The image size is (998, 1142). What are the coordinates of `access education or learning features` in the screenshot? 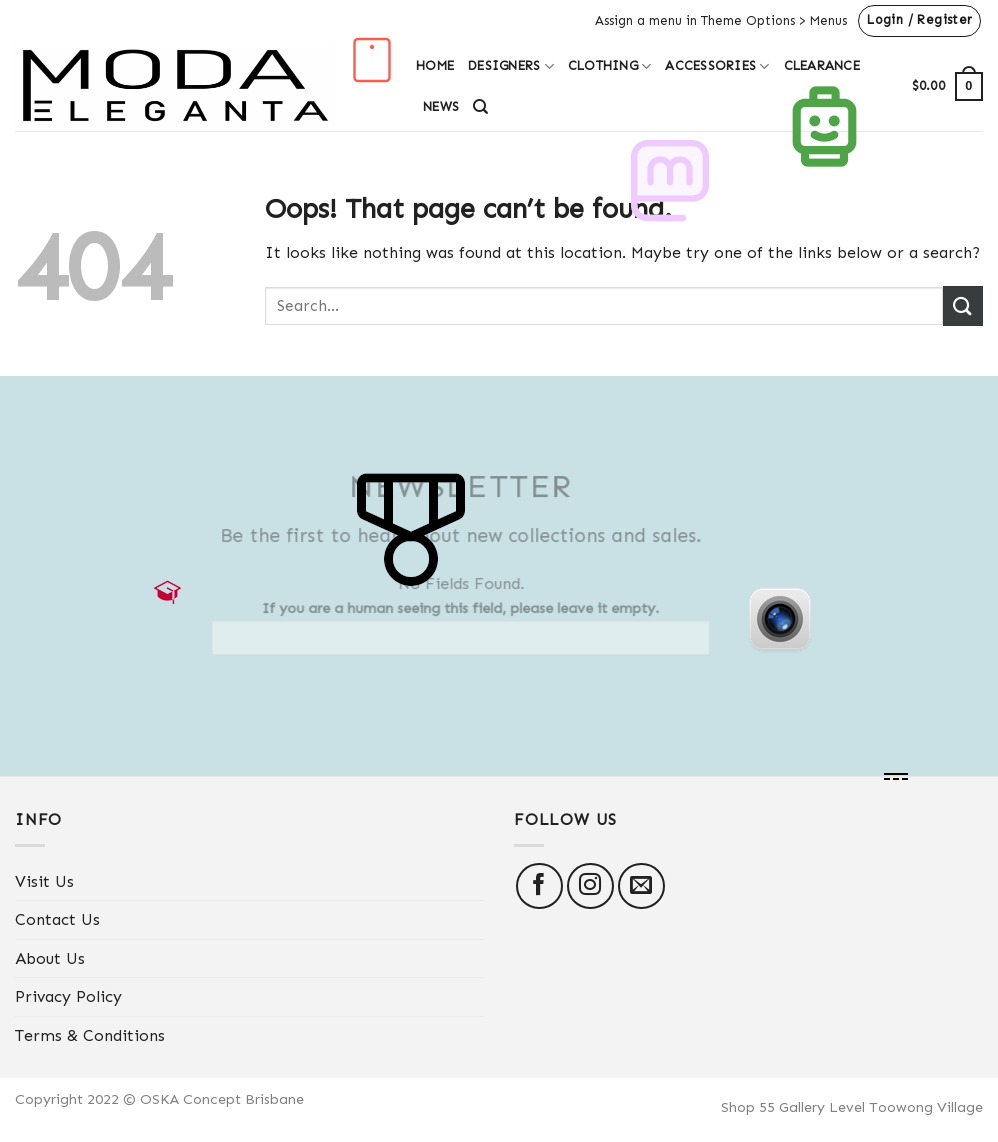 It's located at (167, 591).